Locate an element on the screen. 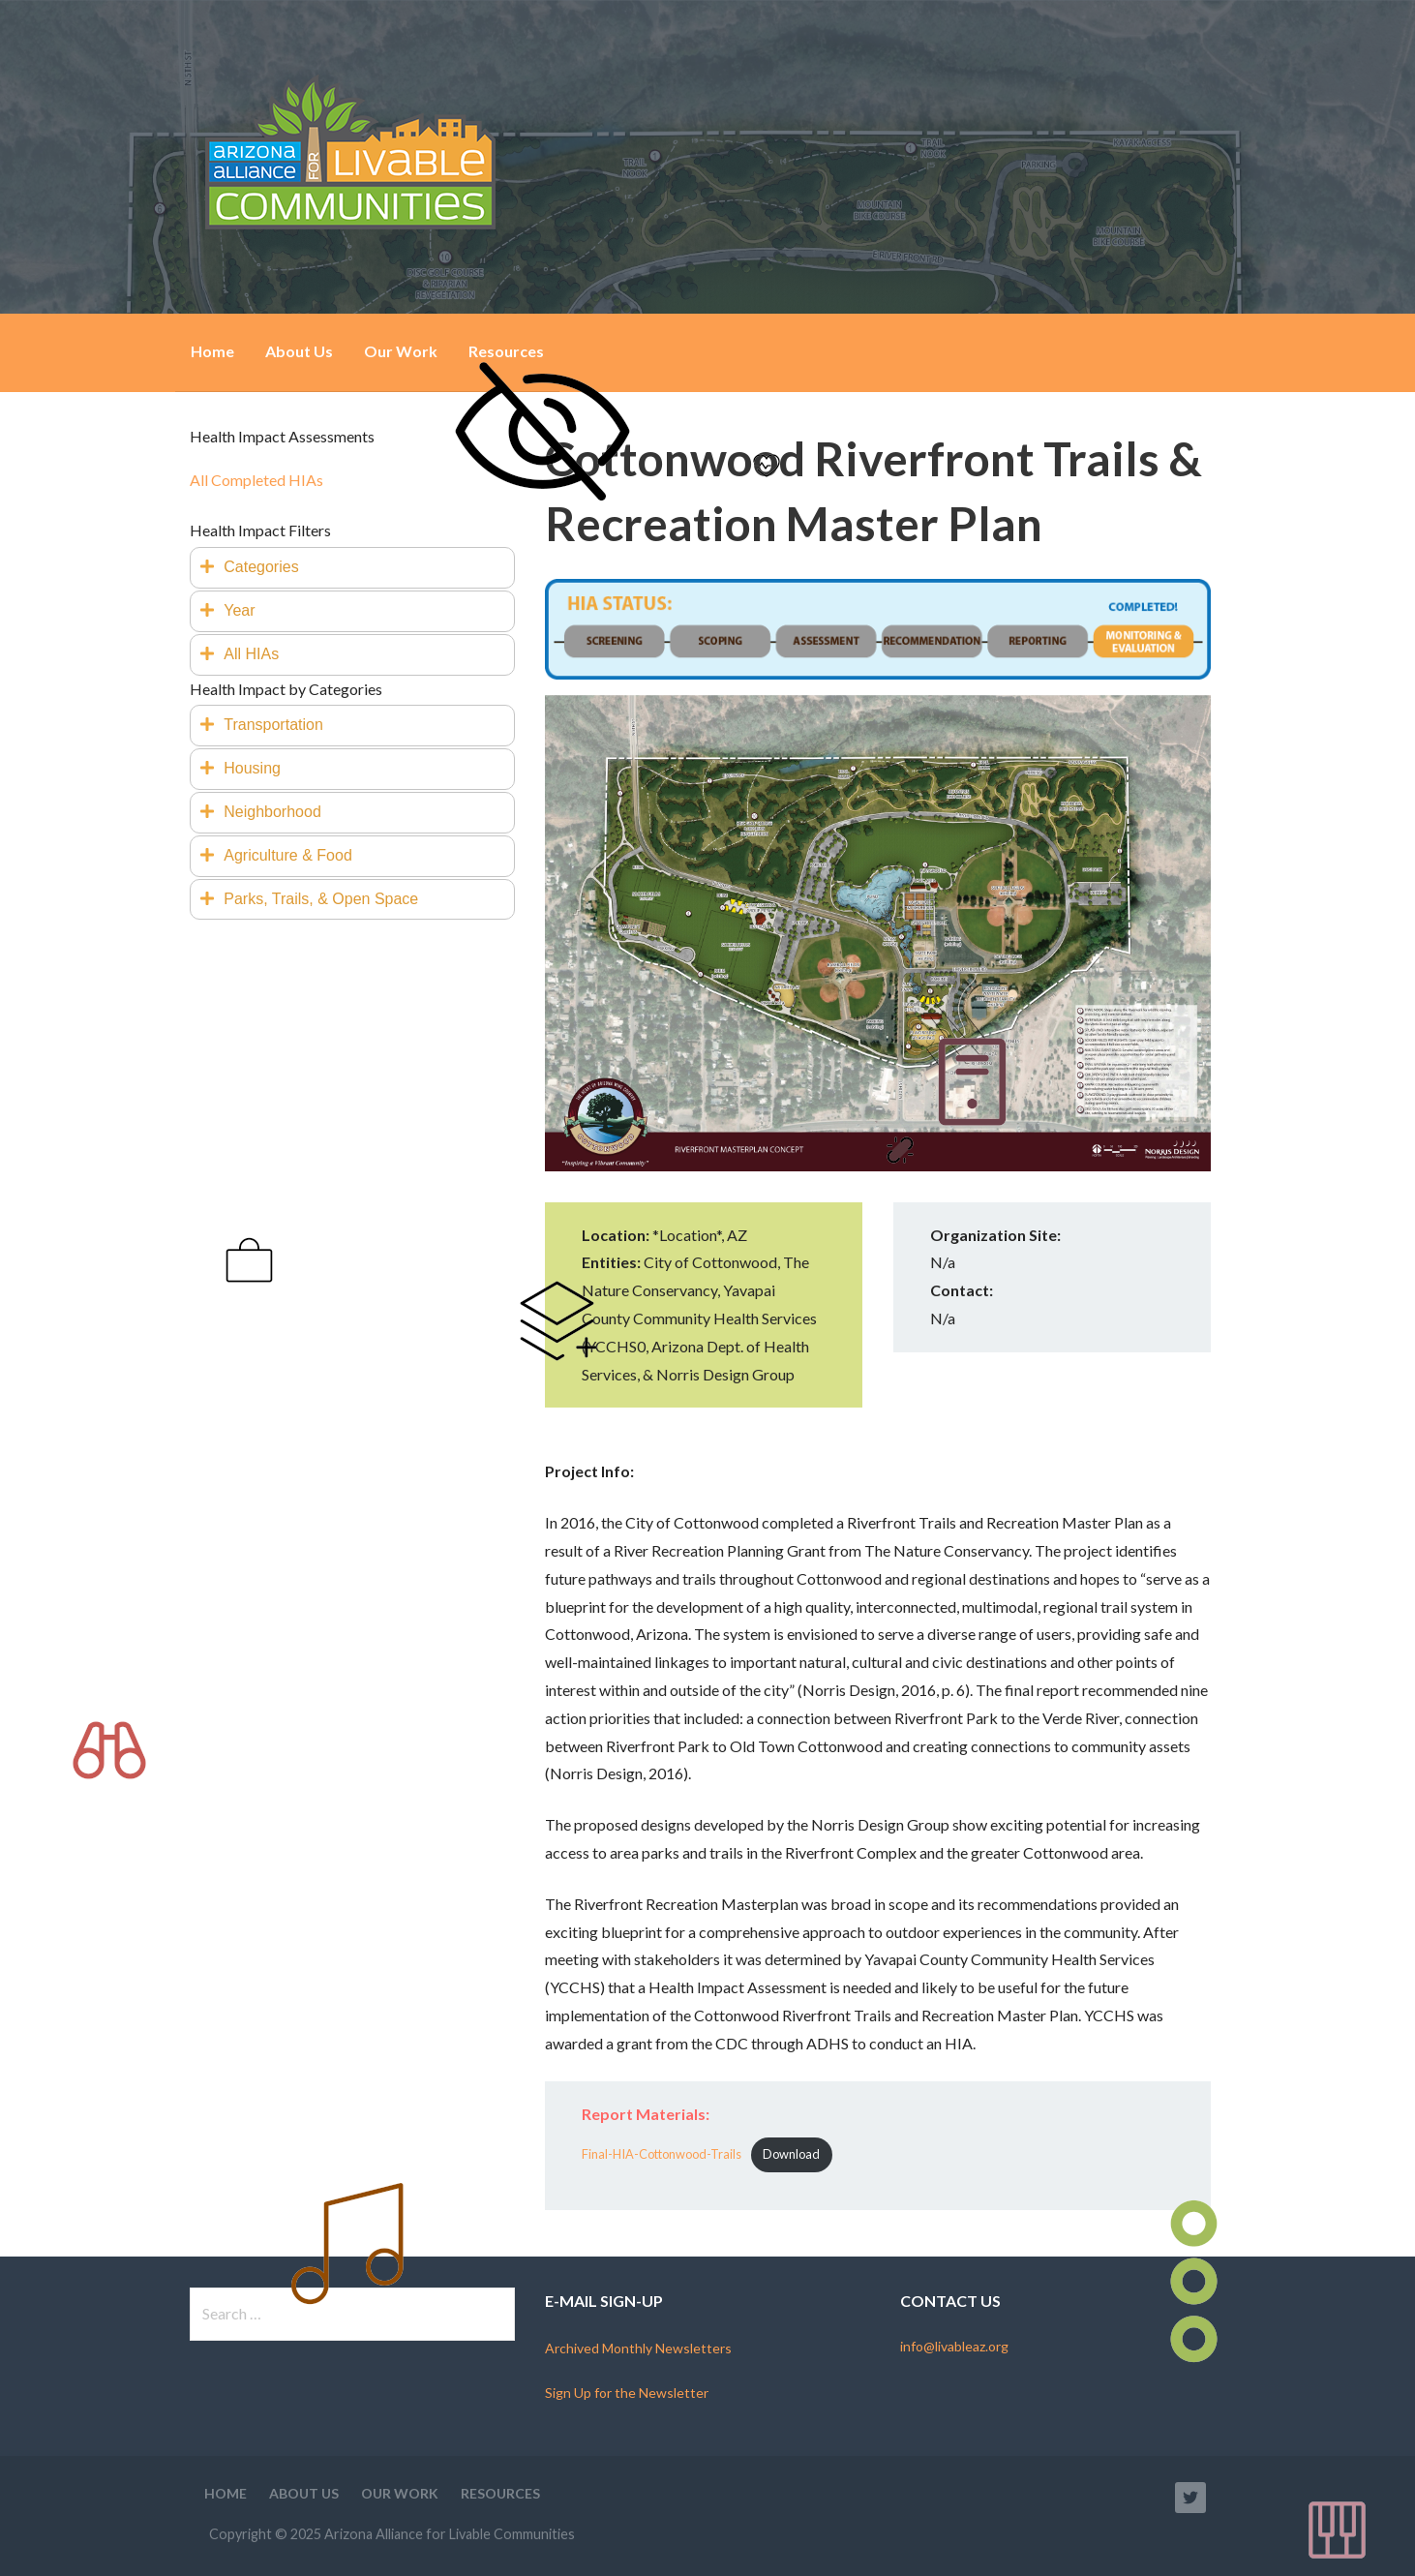  hide password or sensitive content is located at coordinates (542, 431).